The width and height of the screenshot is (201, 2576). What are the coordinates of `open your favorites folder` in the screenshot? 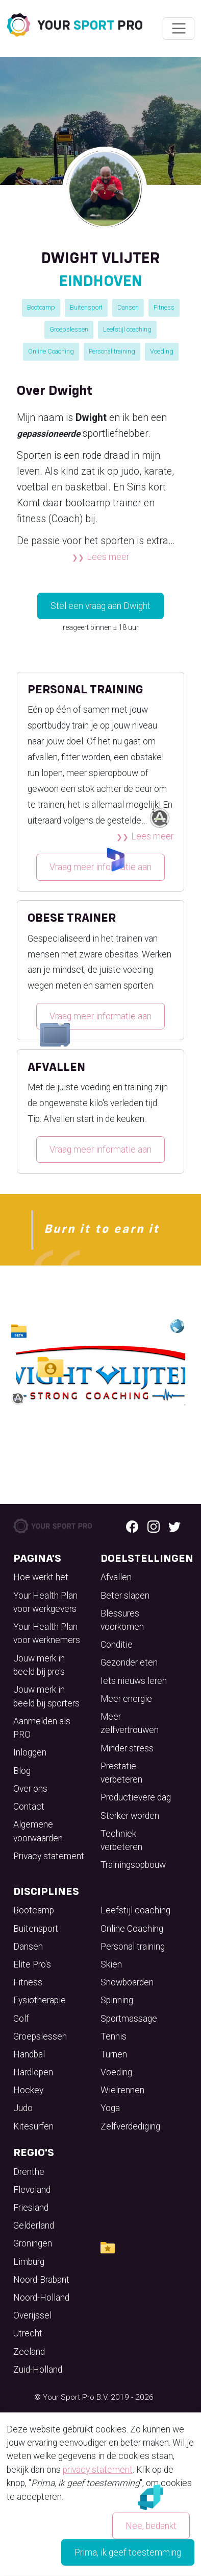 It's located at (108, 2248).